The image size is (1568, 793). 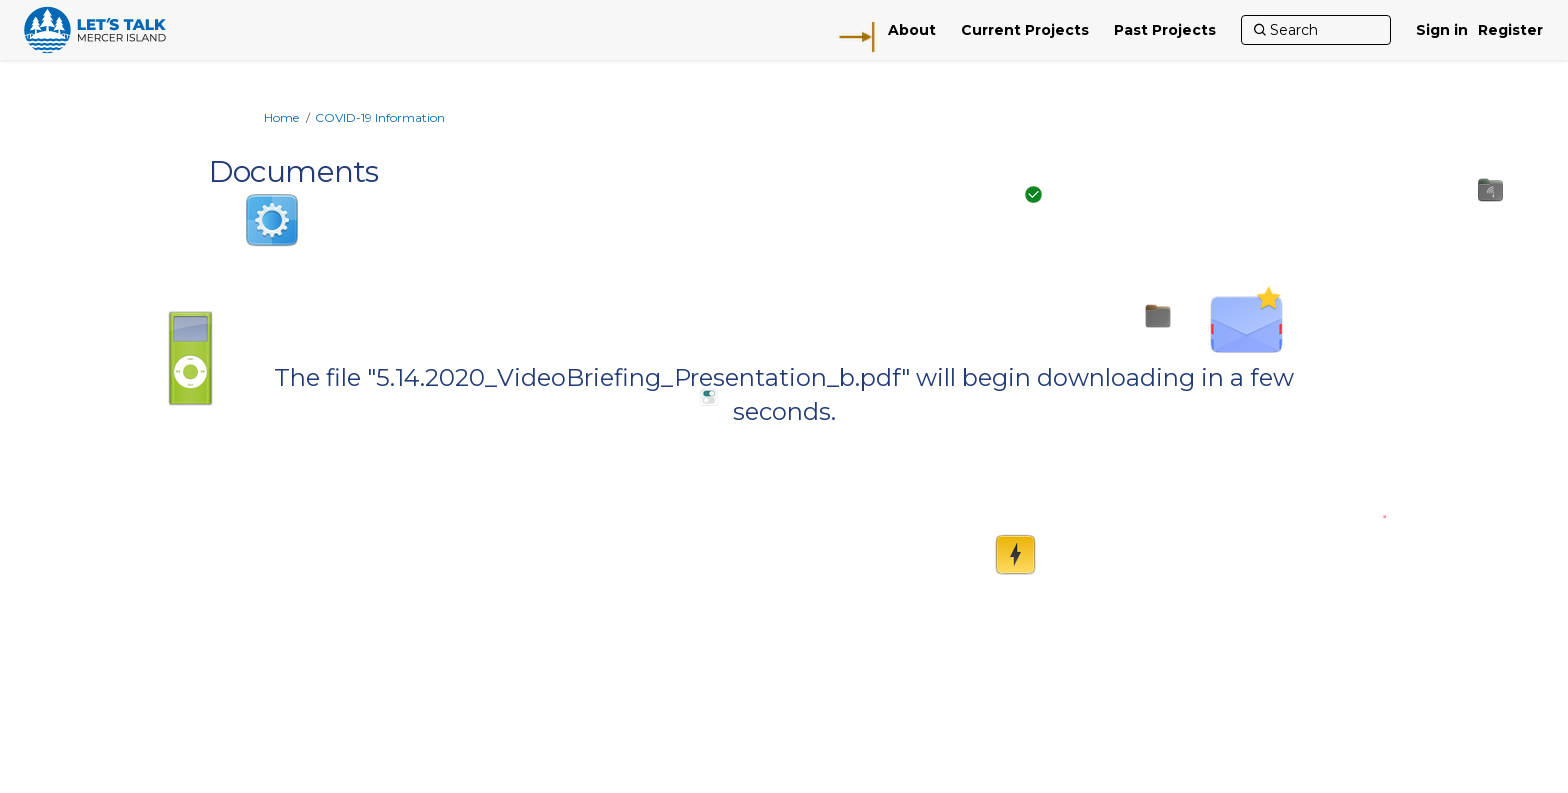 I want to click on indicates unread email in your inbox, so click(x=1246, y=324).